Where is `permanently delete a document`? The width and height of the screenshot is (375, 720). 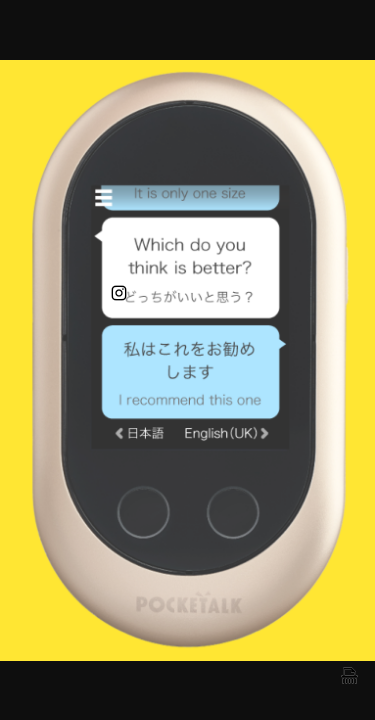
permanently delete a document is located at coordinates (349, 675).